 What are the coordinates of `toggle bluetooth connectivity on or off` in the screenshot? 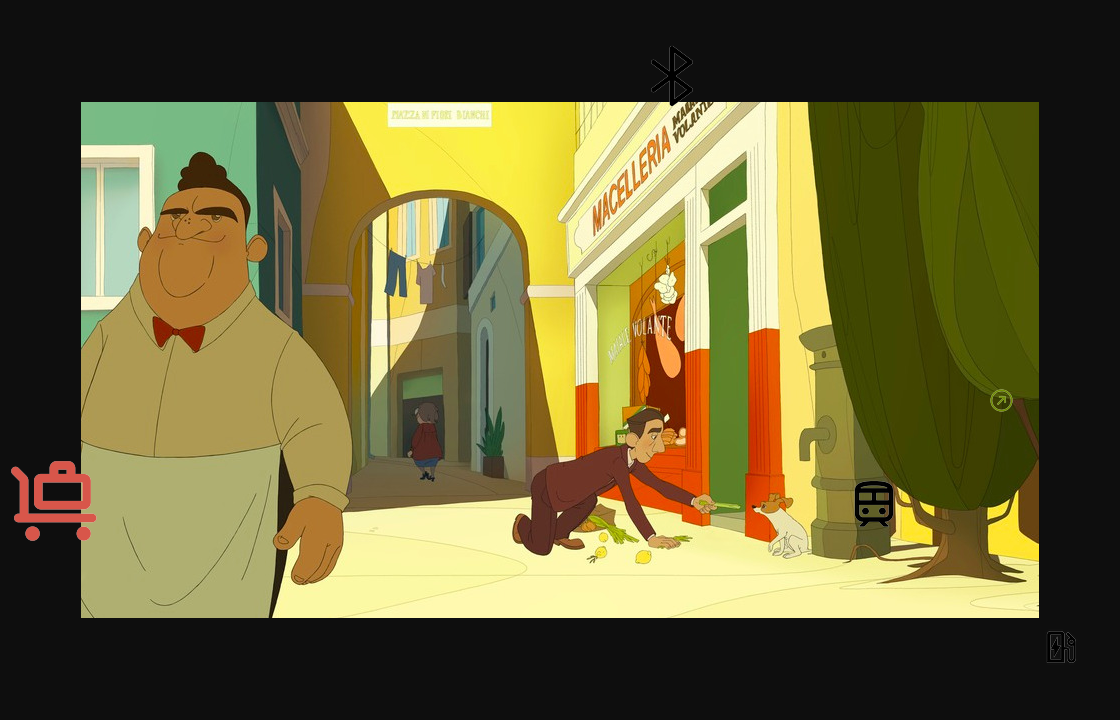 It's located at (672, 76).